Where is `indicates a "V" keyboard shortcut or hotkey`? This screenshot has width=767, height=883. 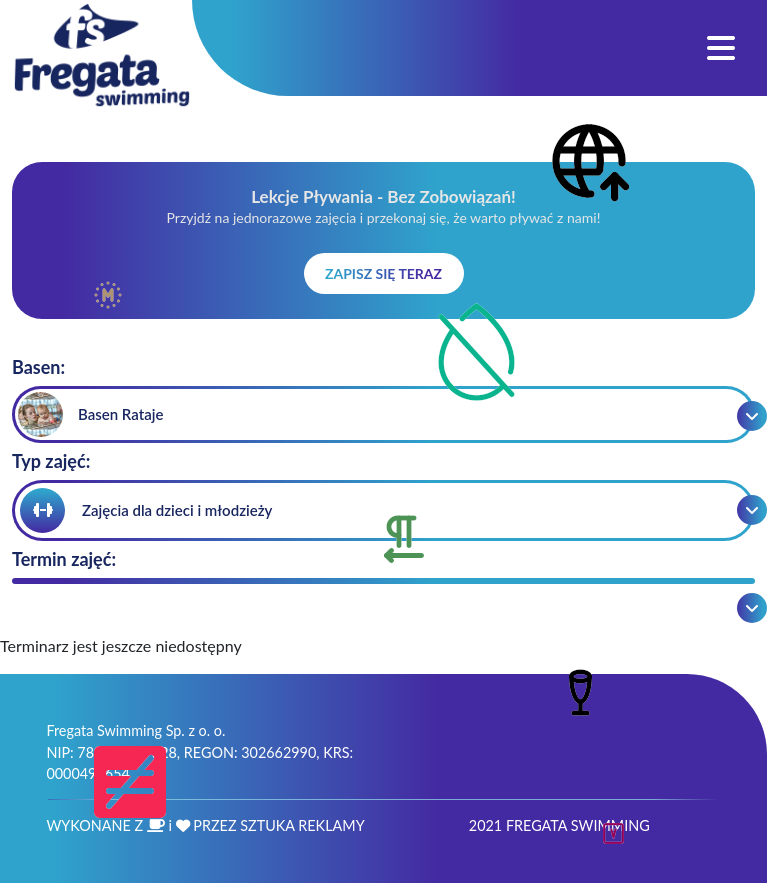
indicates a "V" keyboard shortcut or hotkey is located at coordinates (613, 833).